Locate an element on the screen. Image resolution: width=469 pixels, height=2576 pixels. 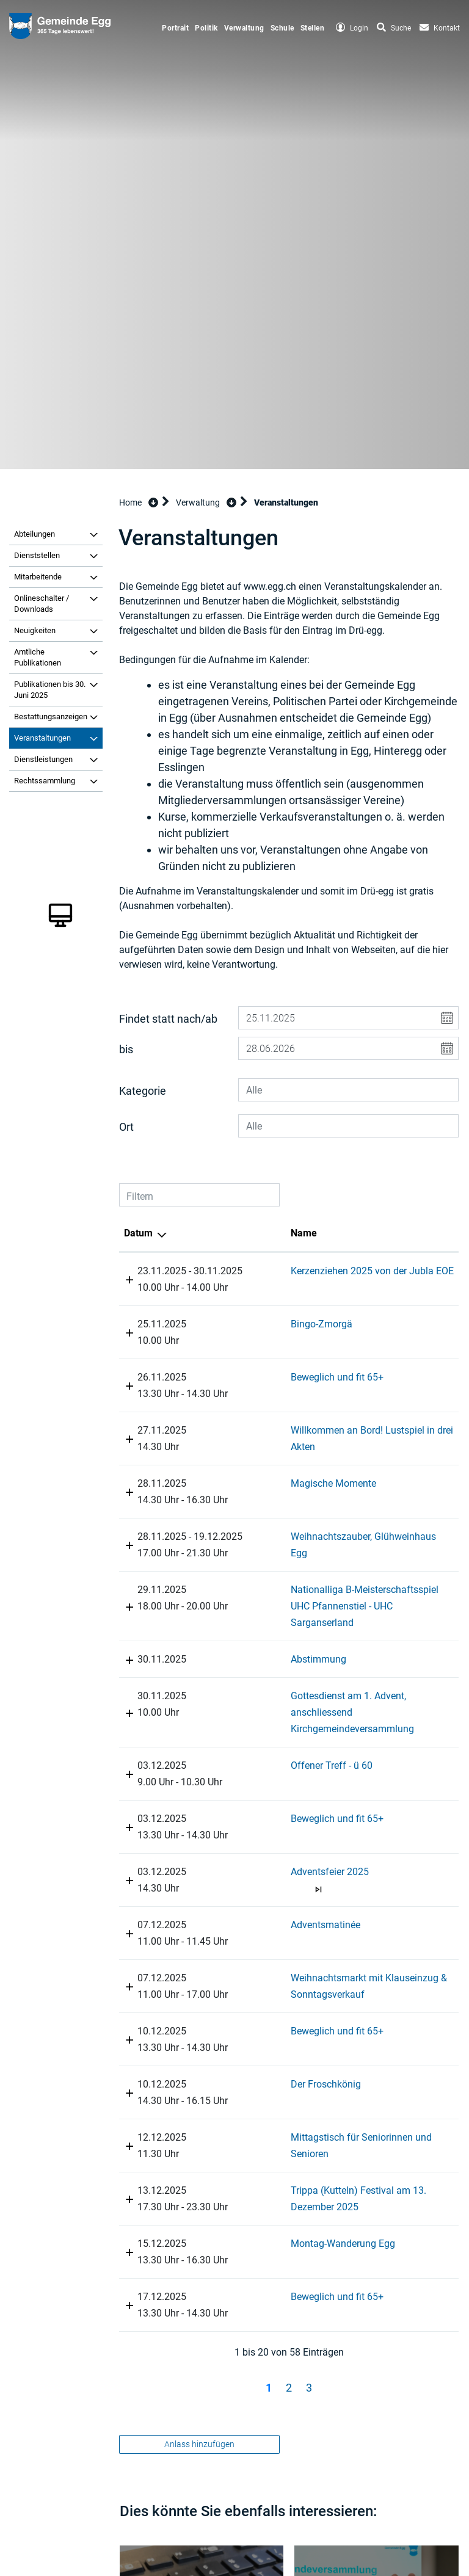
view on desktop display is located at coordinates (60, 915).